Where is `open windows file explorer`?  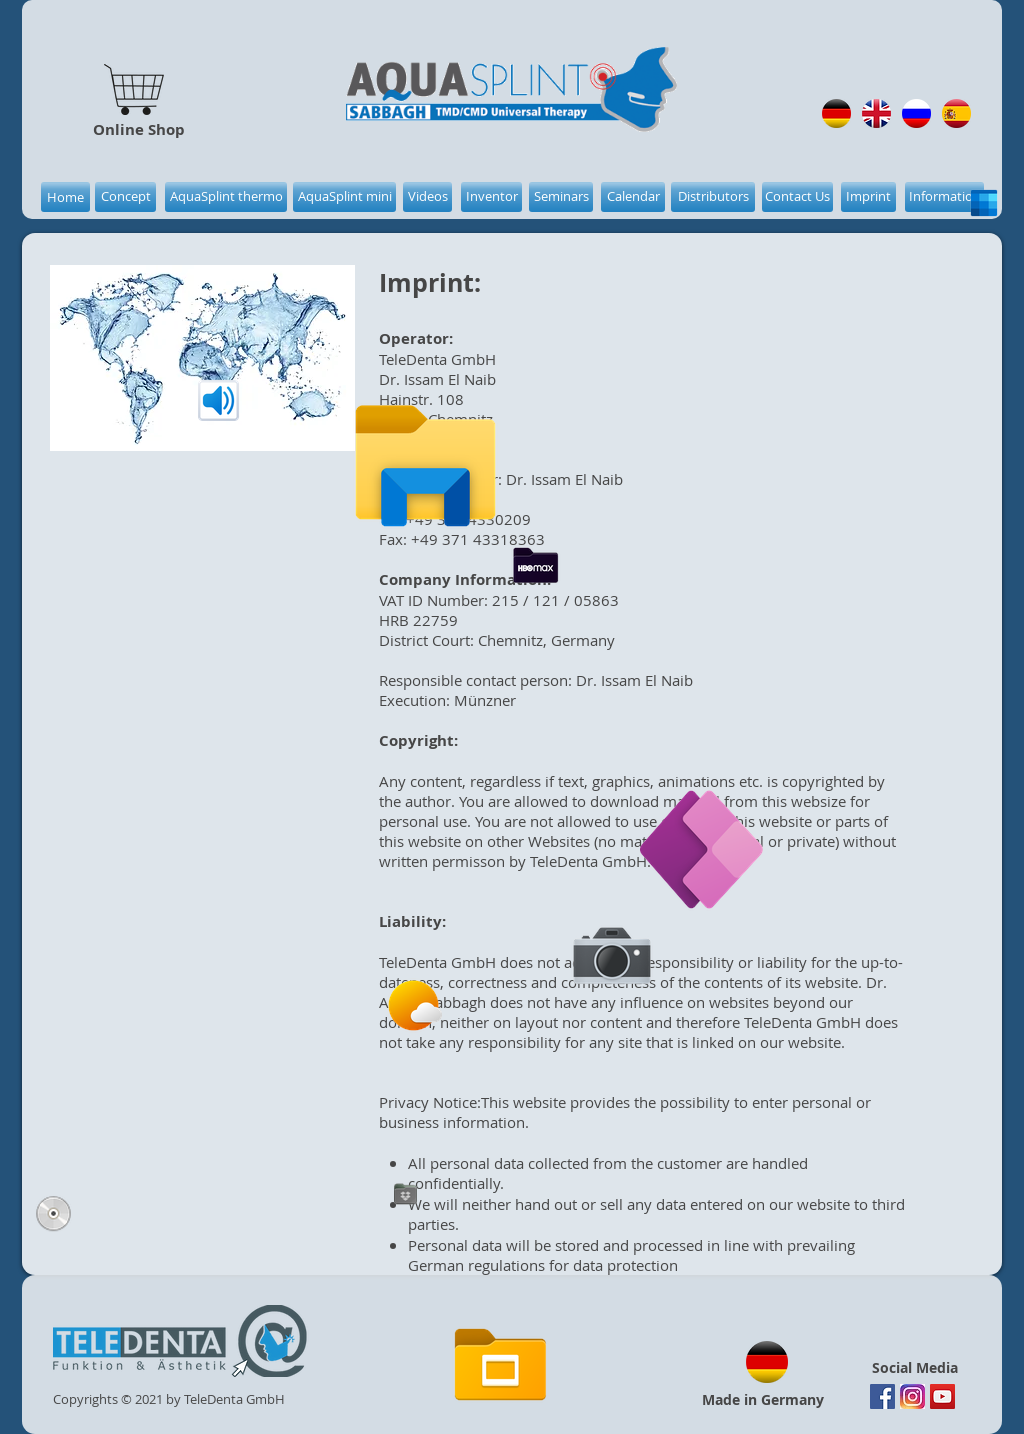 open windows file explorer is located at coordinates (425, 463).